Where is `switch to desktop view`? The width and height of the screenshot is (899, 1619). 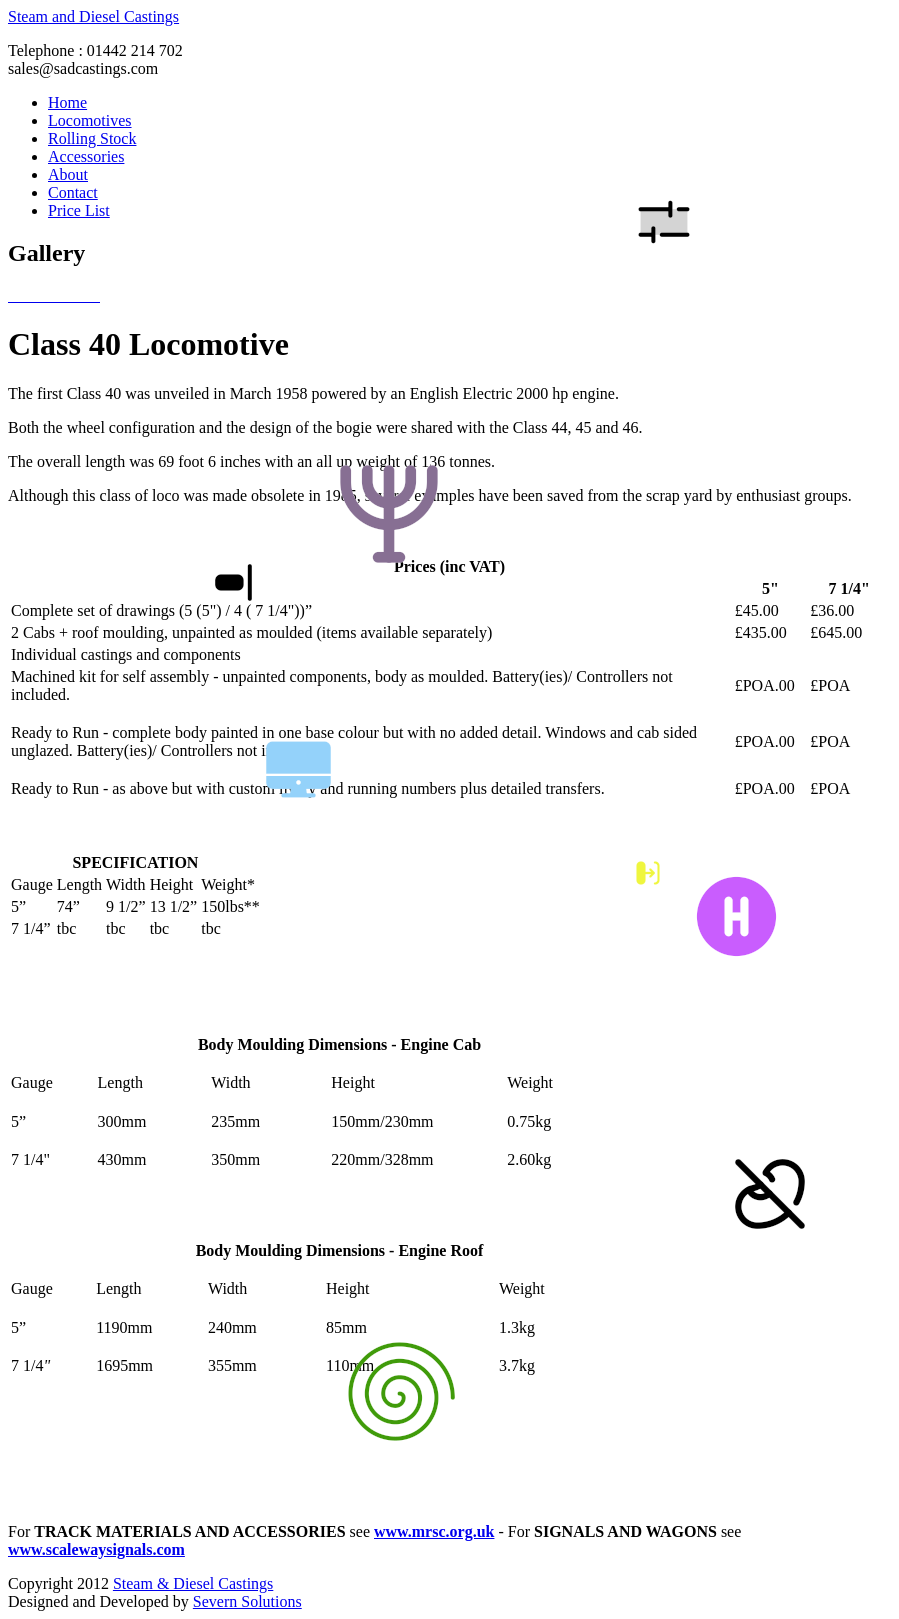
switch to desktop view is located at coordinates (298, 769).